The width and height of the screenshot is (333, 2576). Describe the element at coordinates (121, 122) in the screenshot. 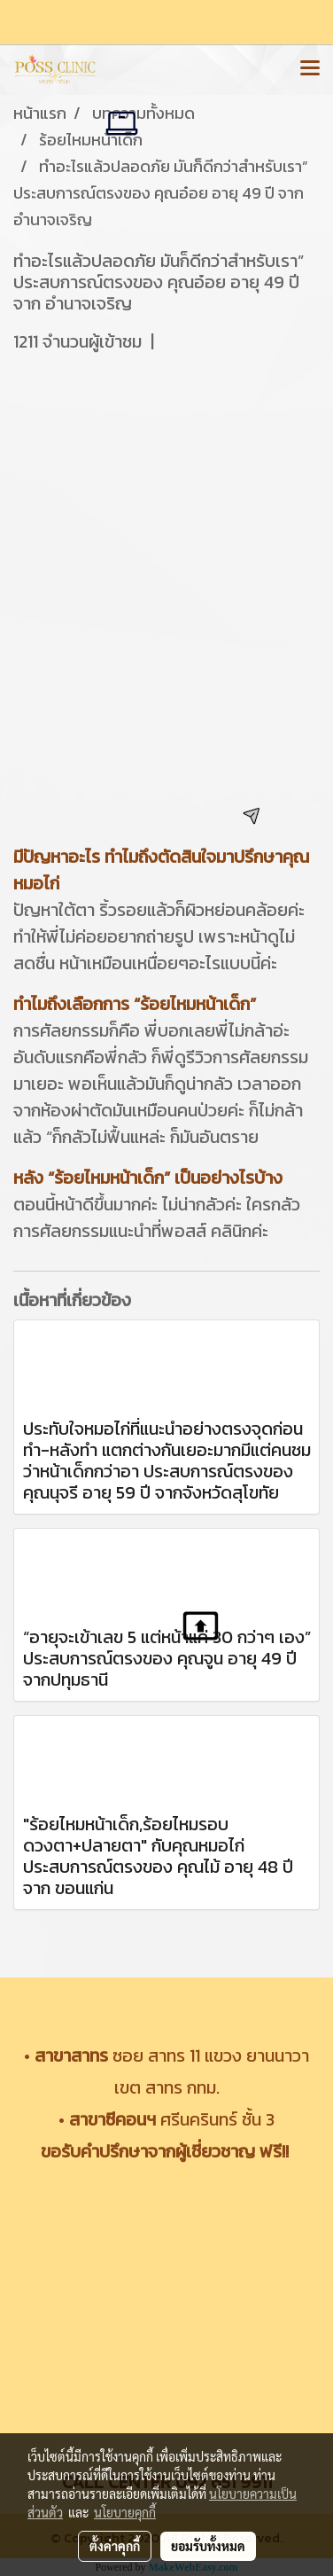

I see `switch to desktop view` at that location.